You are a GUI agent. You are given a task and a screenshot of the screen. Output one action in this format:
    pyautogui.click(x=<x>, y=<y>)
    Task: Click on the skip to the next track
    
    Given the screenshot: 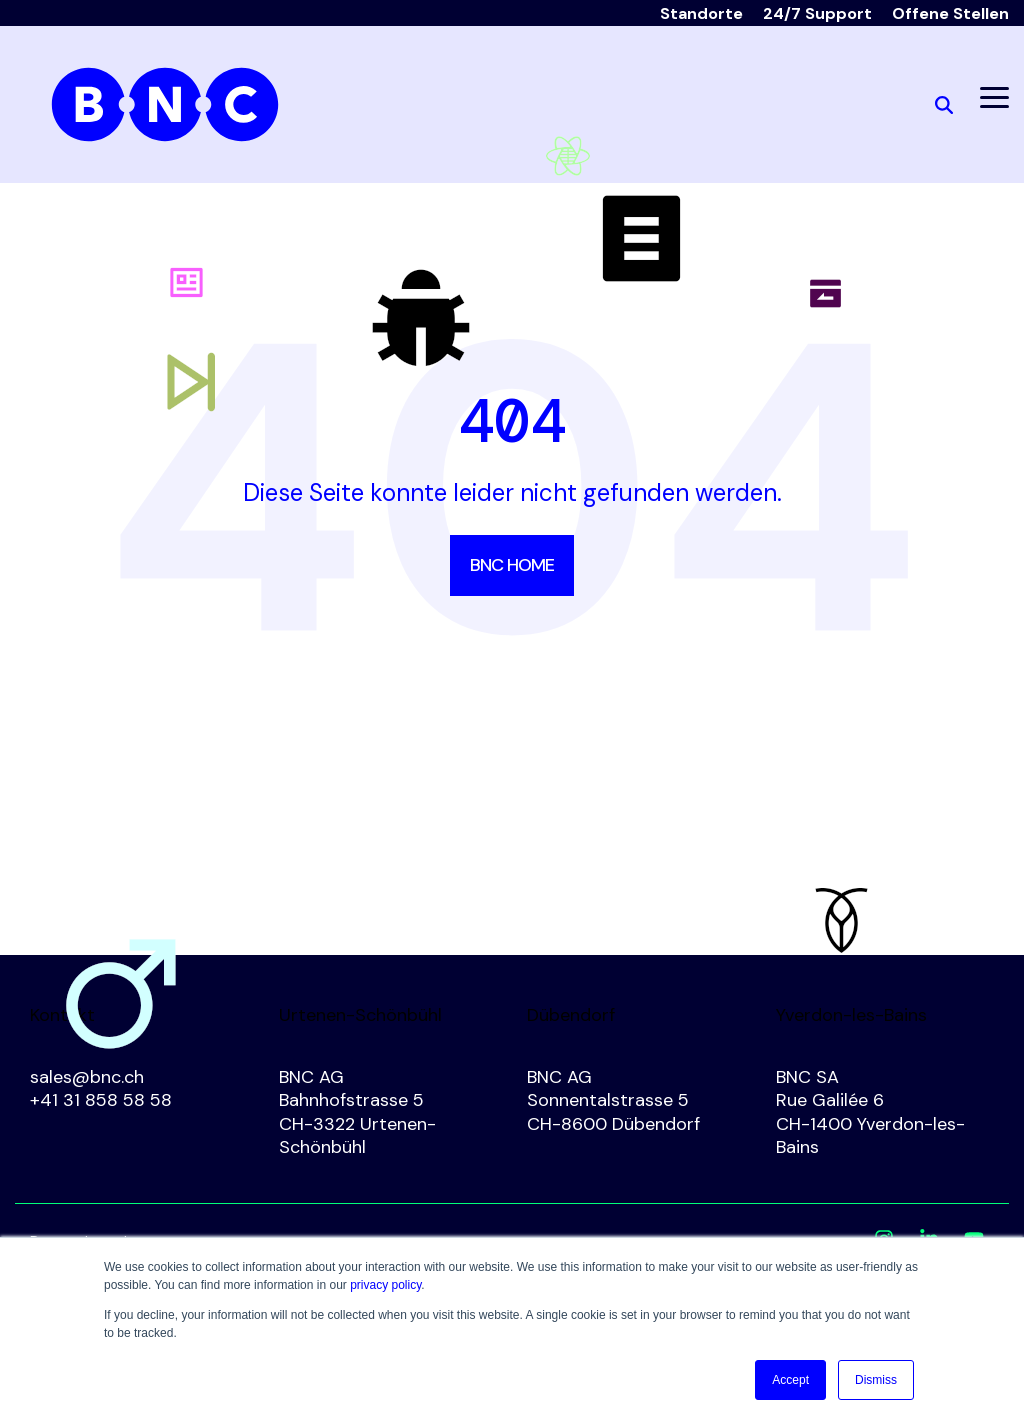 What is the action you would take?
    pyautogui.click(x=193, y=382)
    